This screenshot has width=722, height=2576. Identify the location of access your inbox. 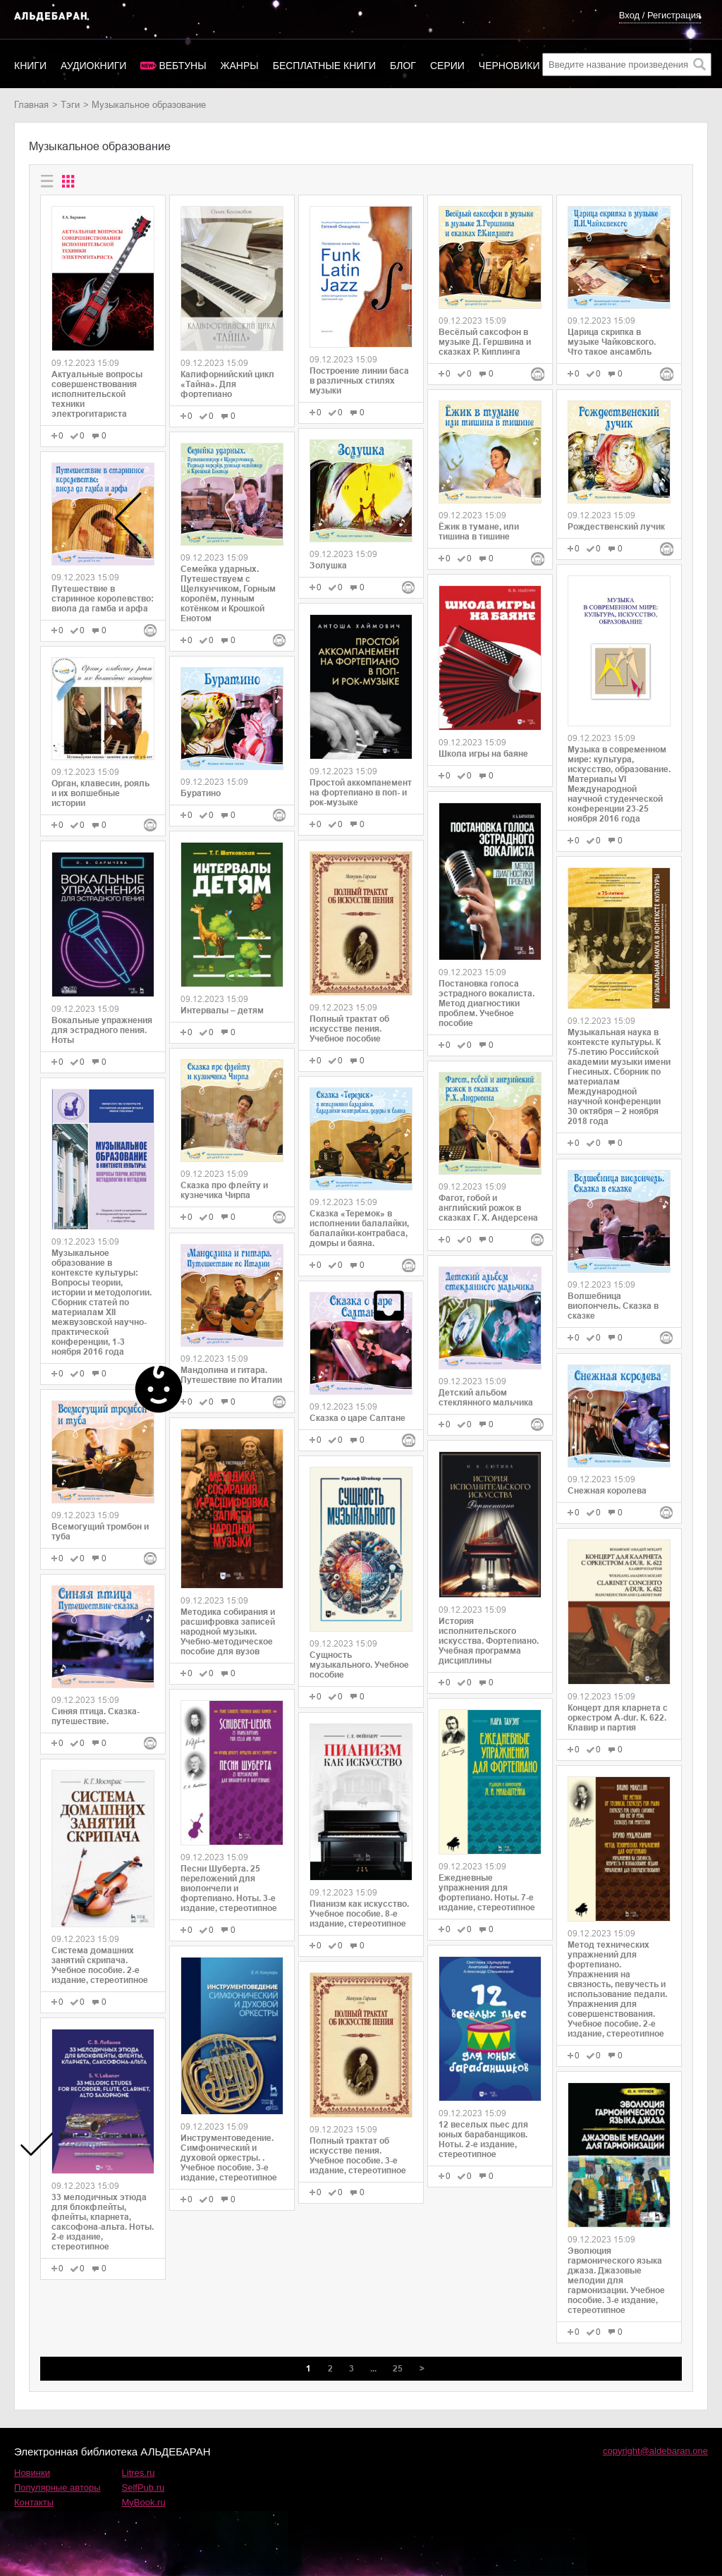
(388, 1305).